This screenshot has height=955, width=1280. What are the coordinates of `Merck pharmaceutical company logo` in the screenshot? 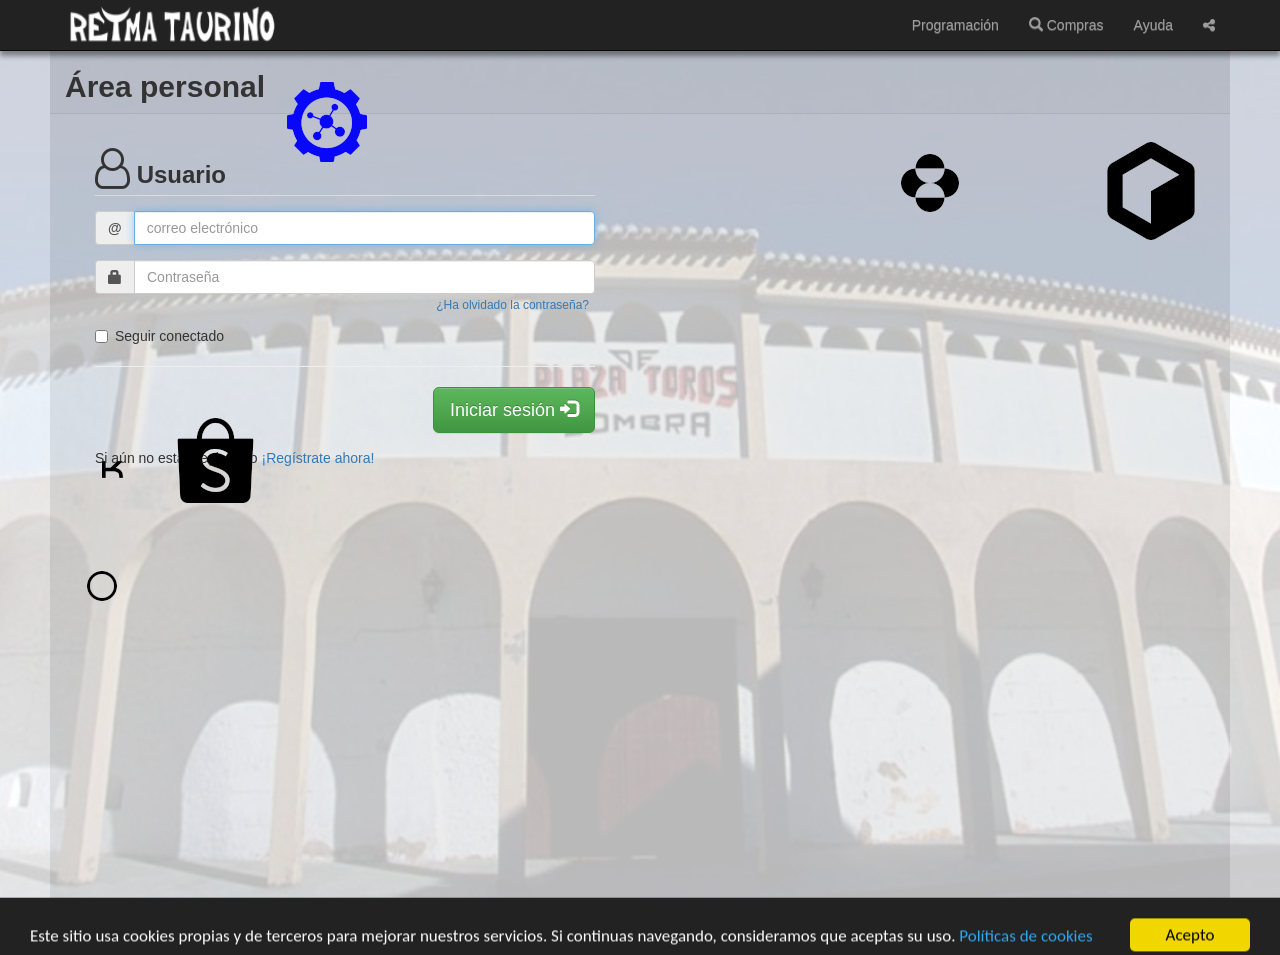 It's located at (930, 183).